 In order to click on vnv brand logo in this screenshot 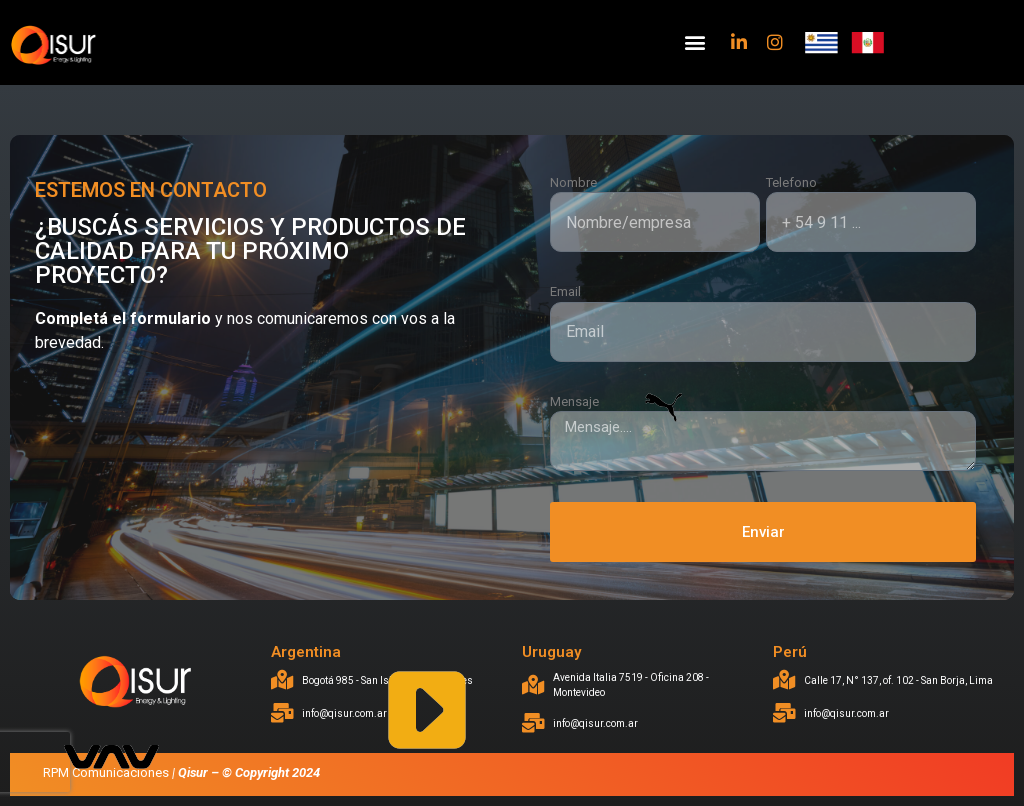, I will do `click(111, 754)`.